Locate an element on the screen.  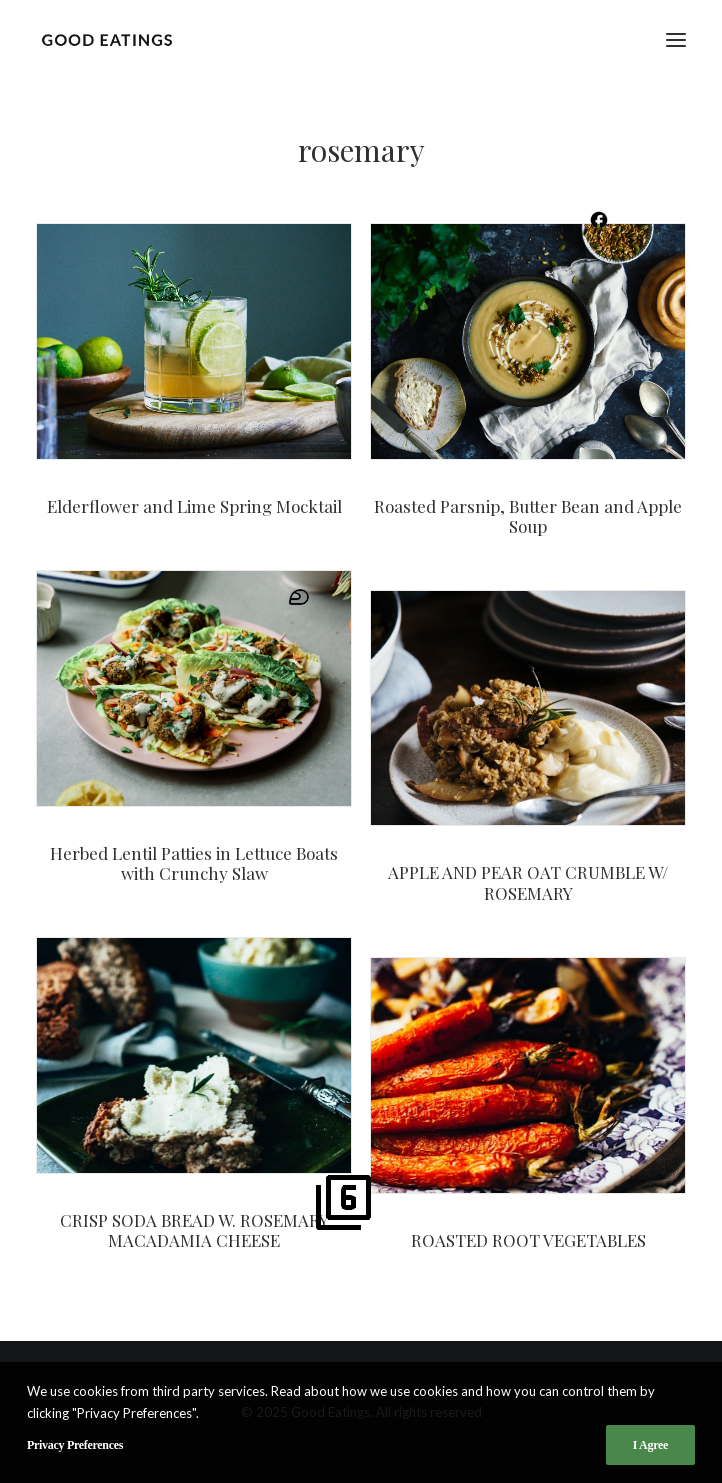
open facebook app is located at coordinates (599, 220).